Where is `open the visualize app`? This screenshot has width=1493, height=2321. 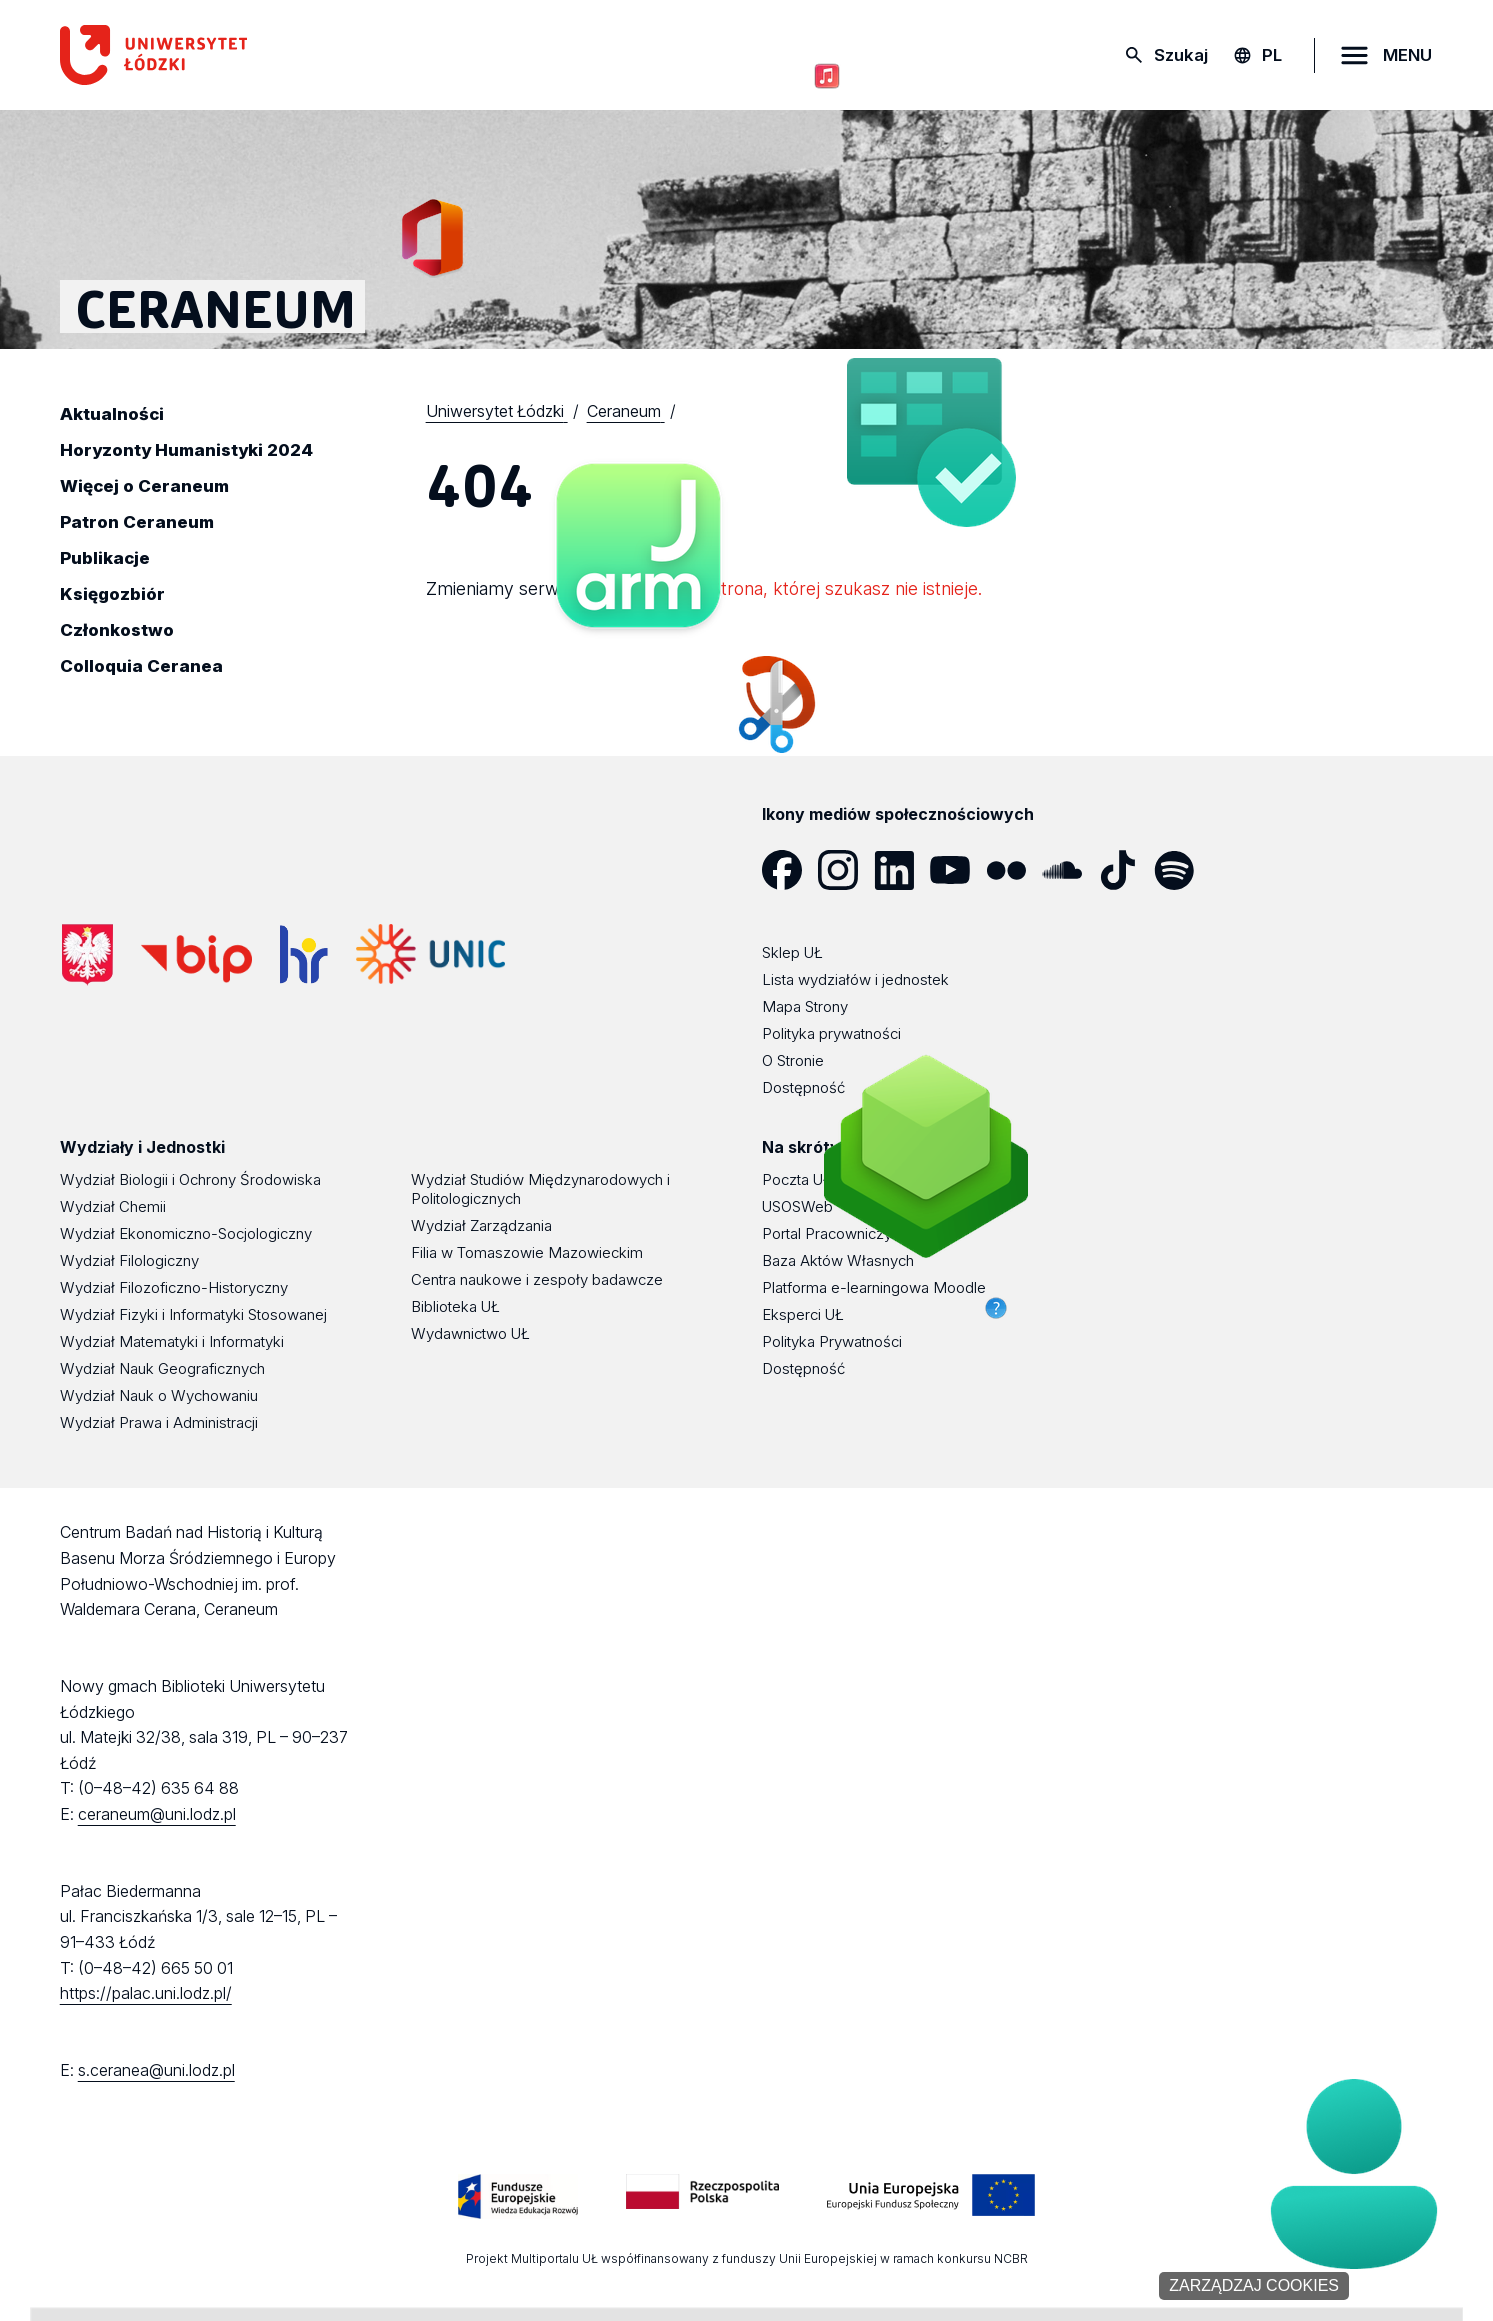
open the visualize app is located at coordinates (926, 1156).